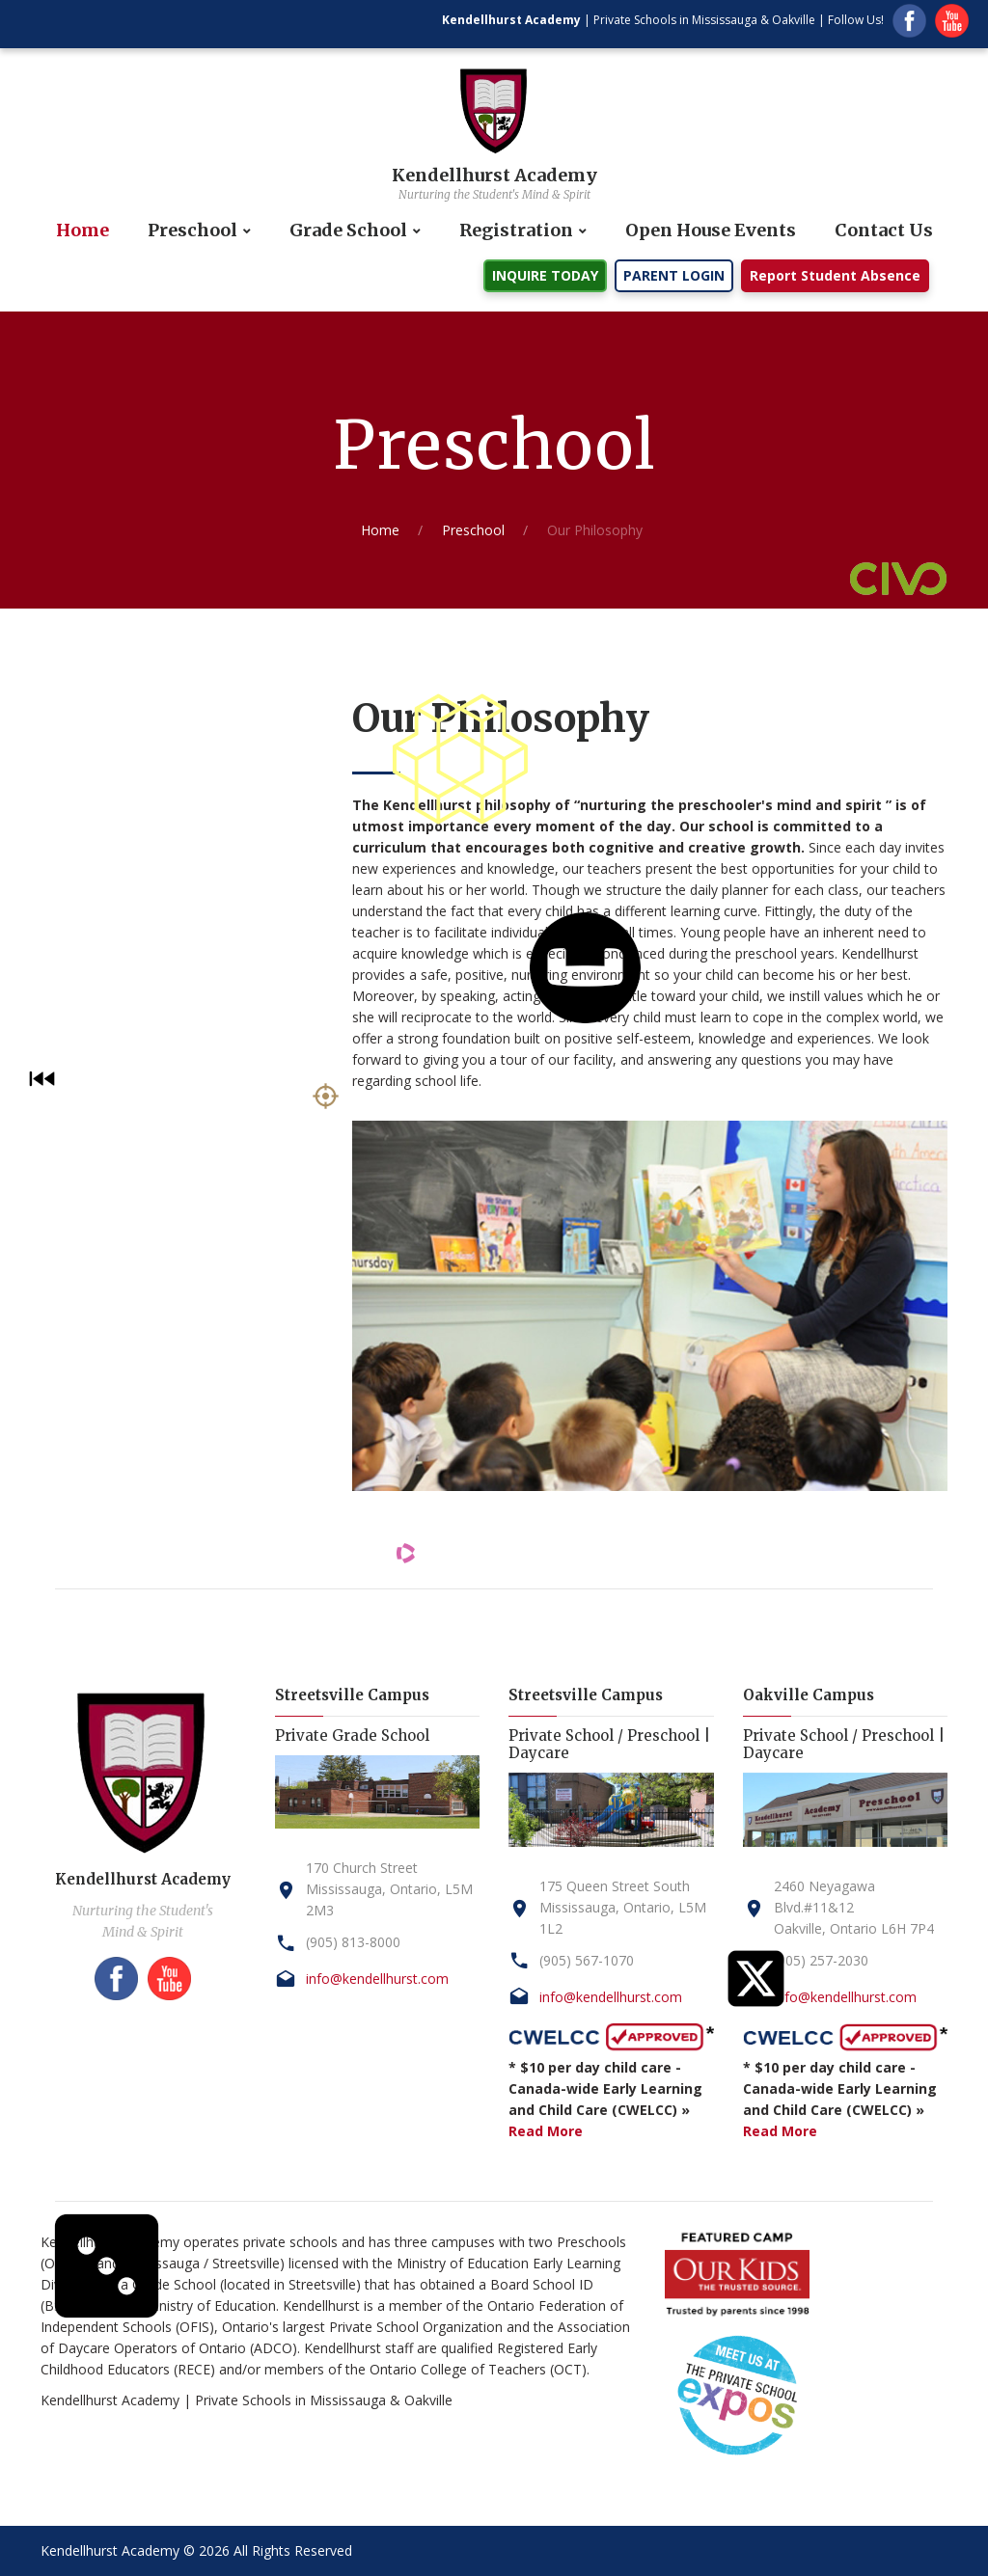 Image resolution: width=988 pixels, height=2576 pixels. What do you see at coordinates (405, 1553) in the screenshot?
I see `Clarivate company logo` at bounding box center [405, 1553].